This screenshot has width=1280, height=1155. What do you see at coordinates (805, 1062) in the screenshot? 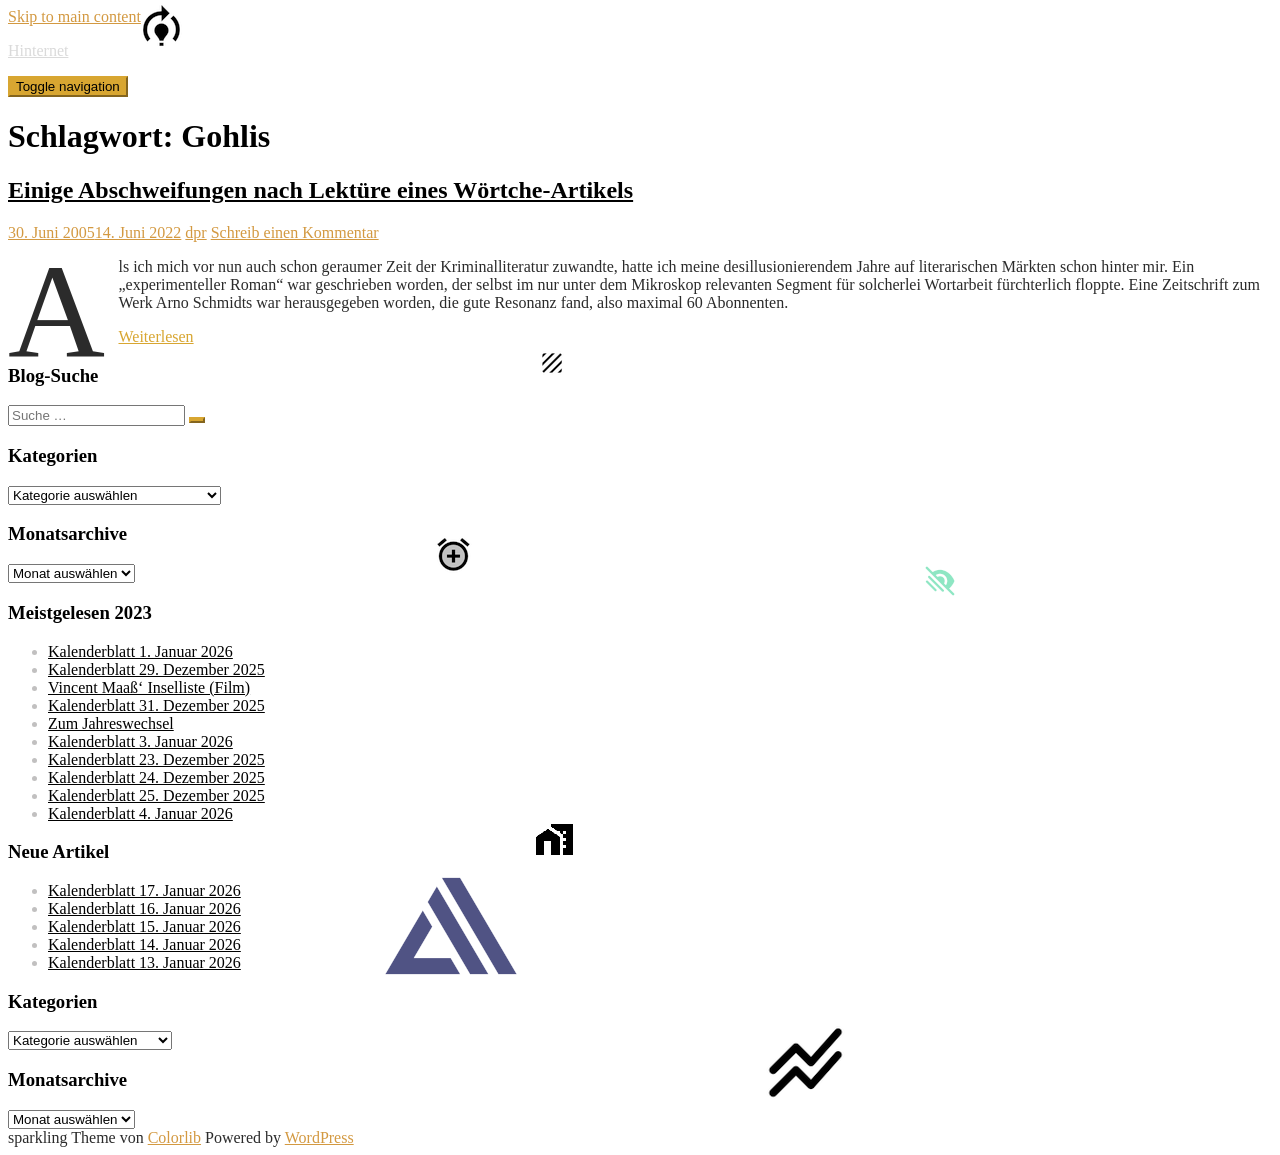
I see `view stacked line chart data` at bounding box center [805, 1062].